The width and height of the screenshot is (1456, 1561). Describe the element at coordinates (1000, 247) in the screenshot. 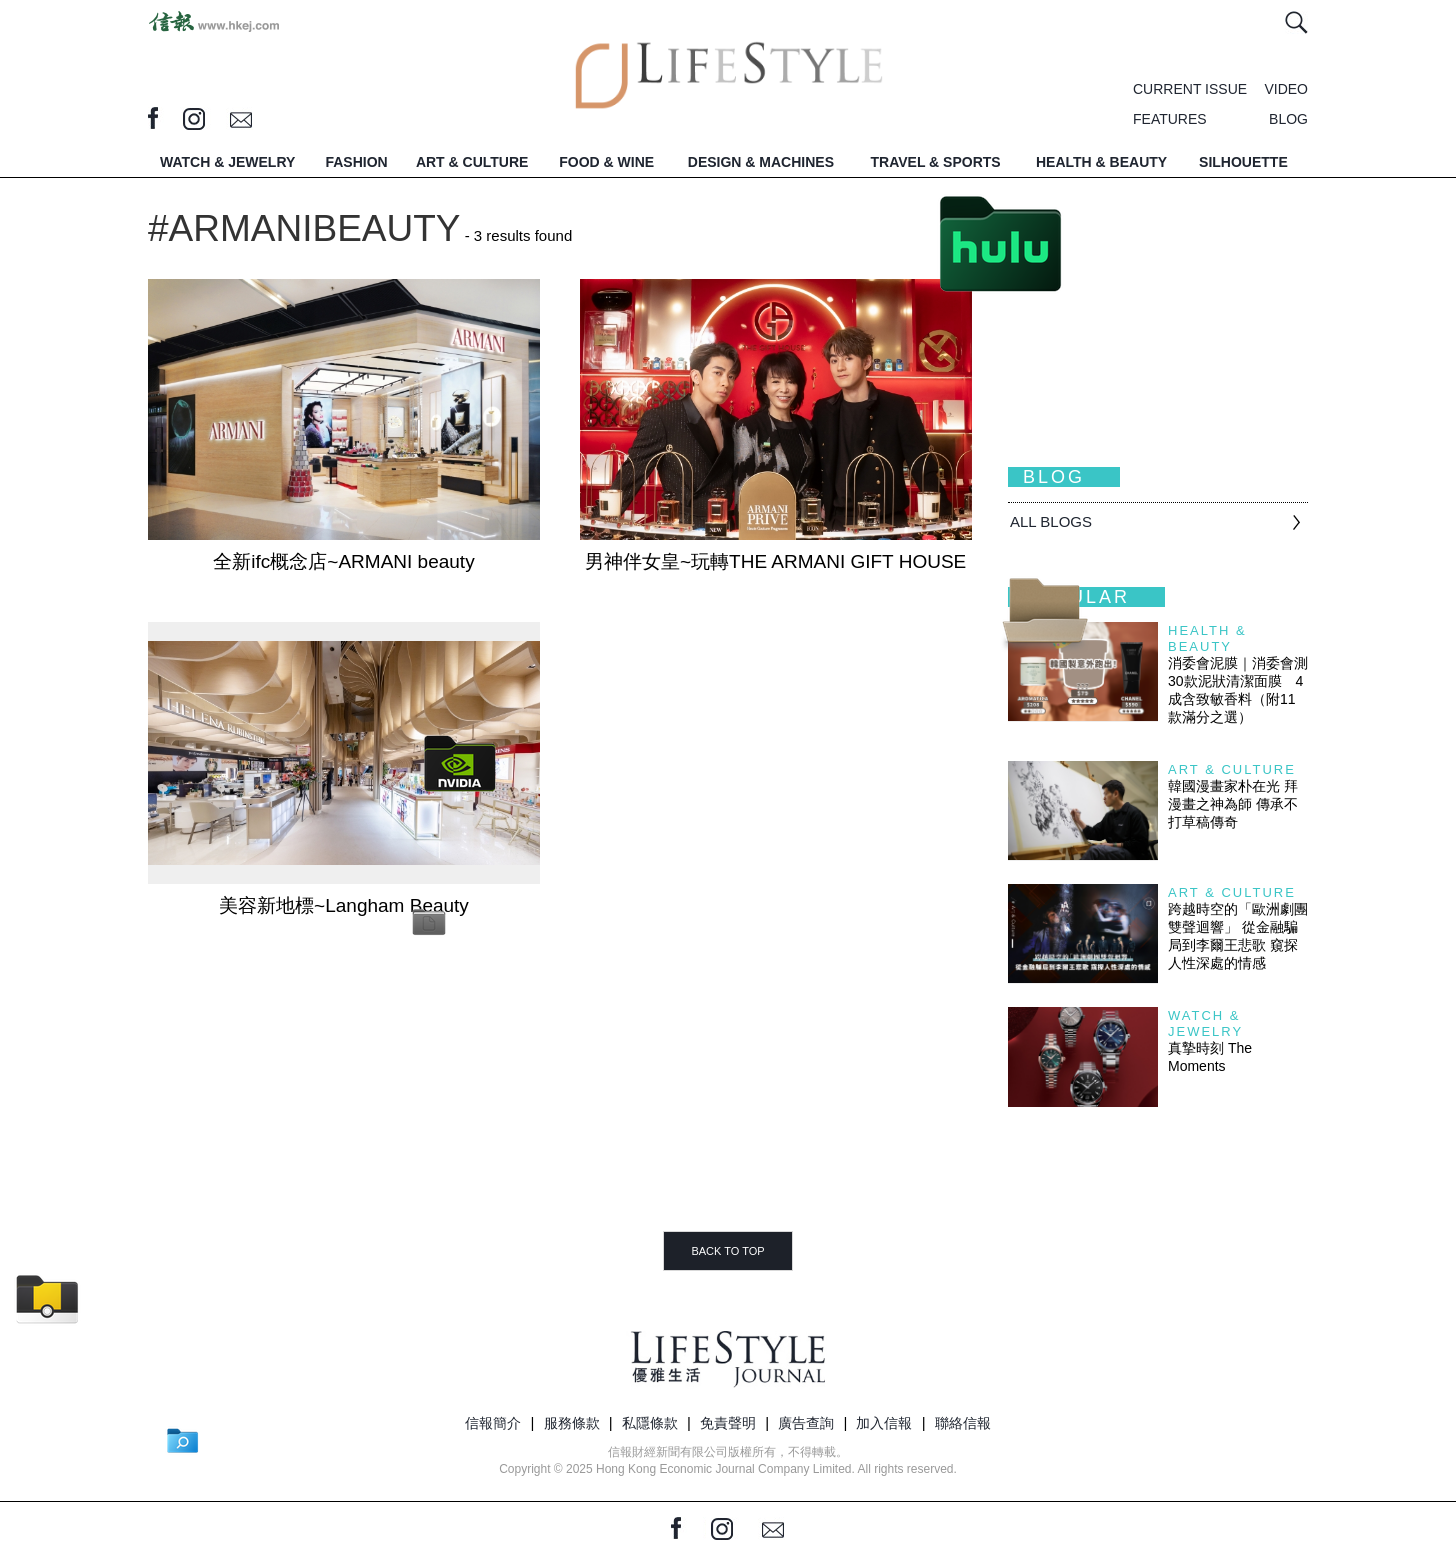

I see `folder containing Hulu app data or downloads` at that location.